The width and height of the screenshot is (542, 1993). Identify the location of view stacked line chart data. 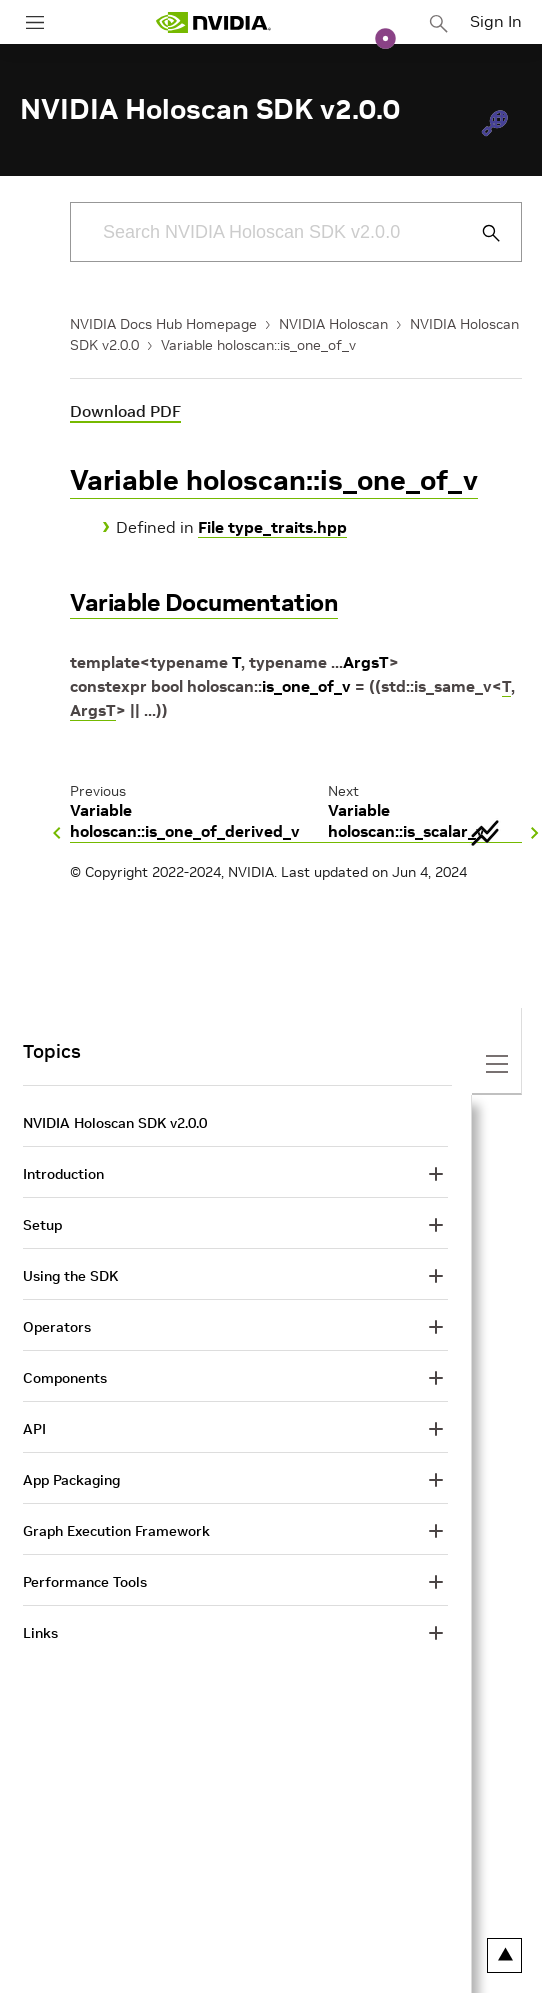
(485, 833).